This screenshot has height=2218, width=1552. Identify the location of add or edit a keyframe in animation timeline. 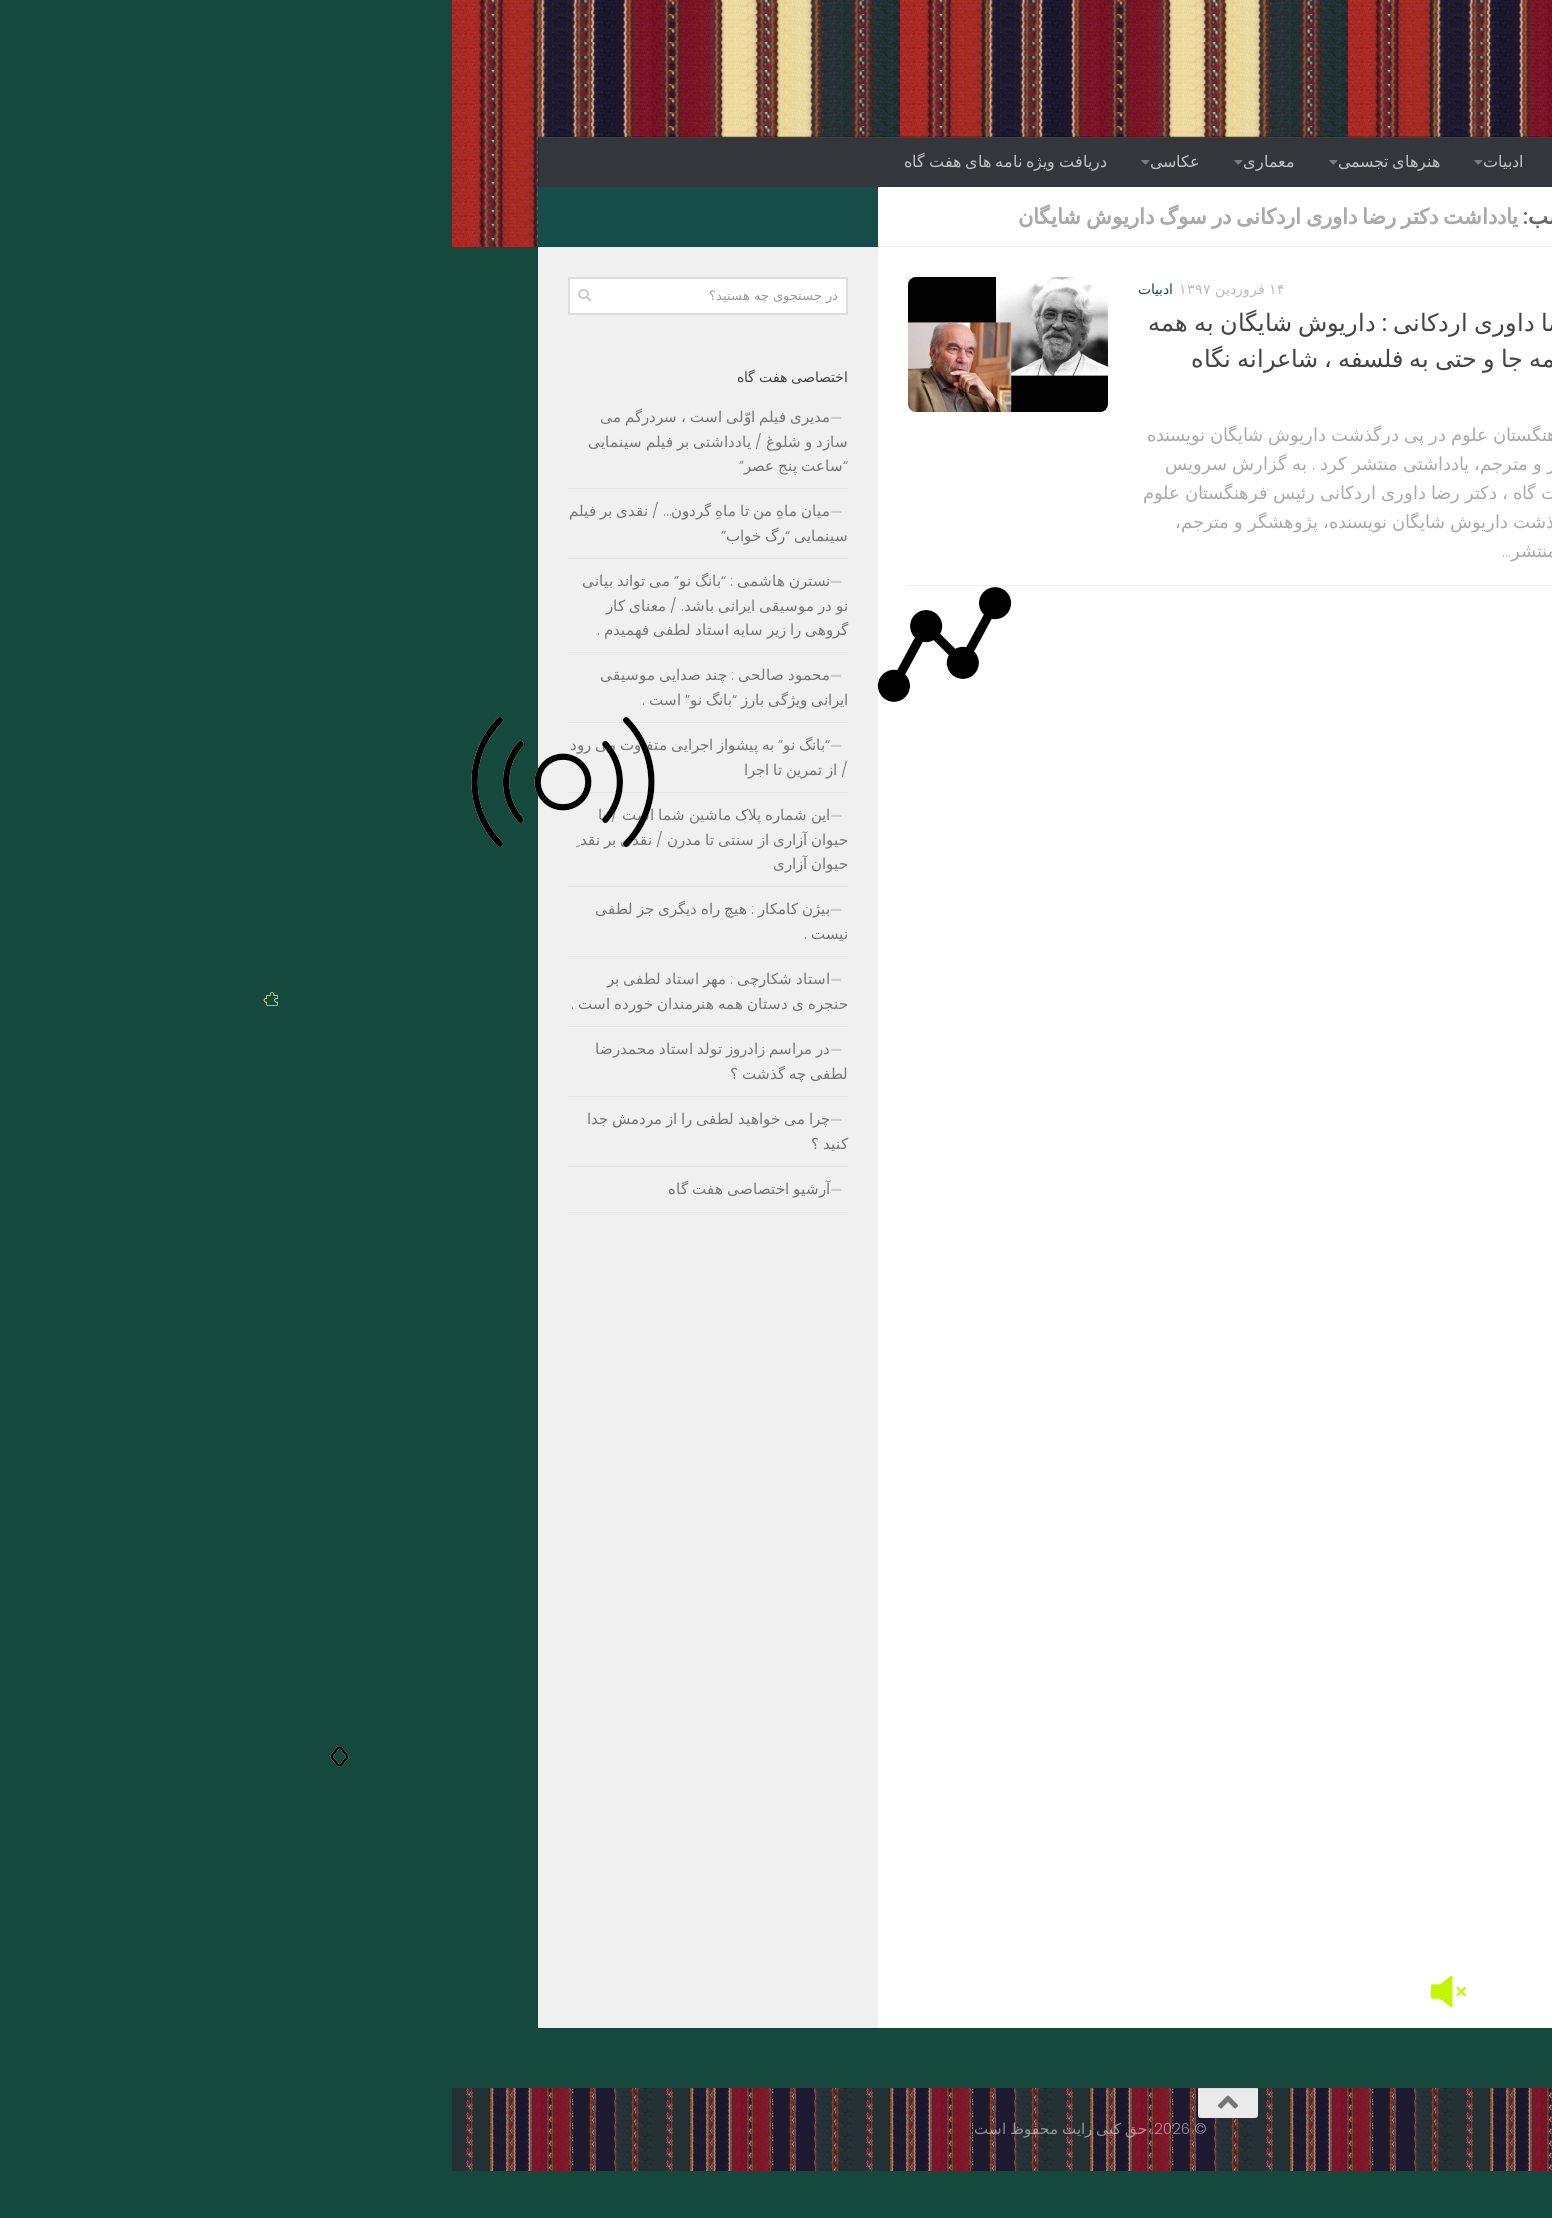
(339, 1756).